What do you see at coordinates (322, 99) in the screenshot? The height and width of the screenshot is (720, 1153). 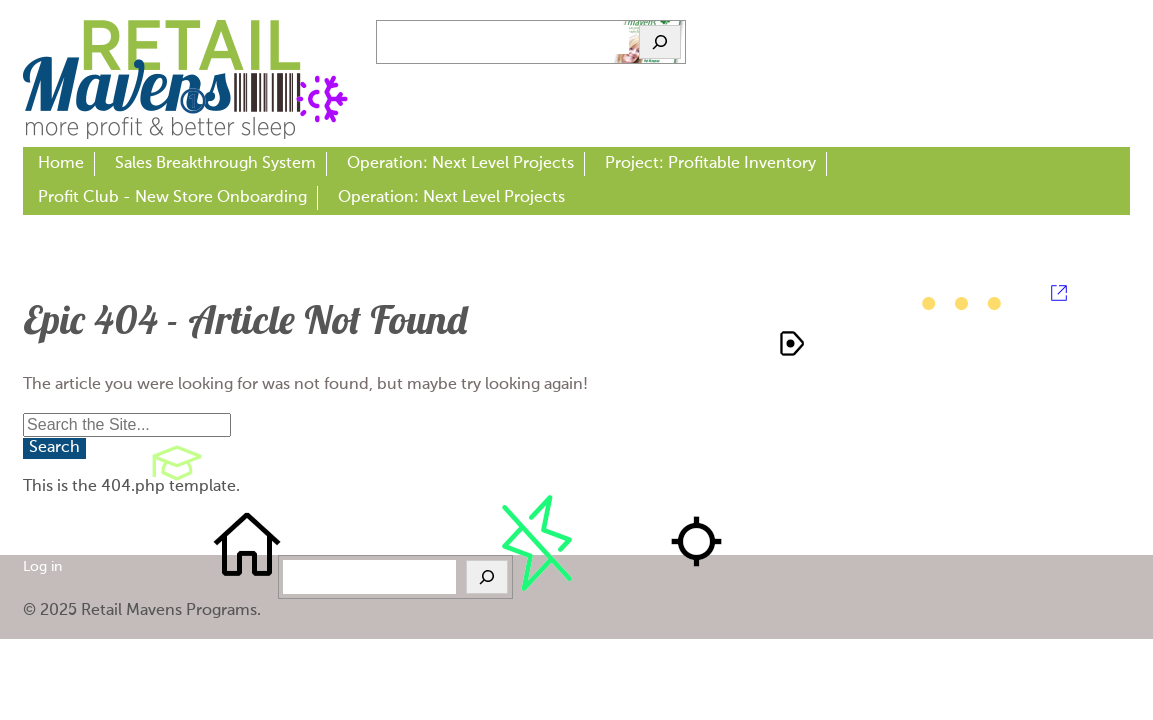 I see `toggle between hot and cold temperature settings` at bounding box center [322, 99].